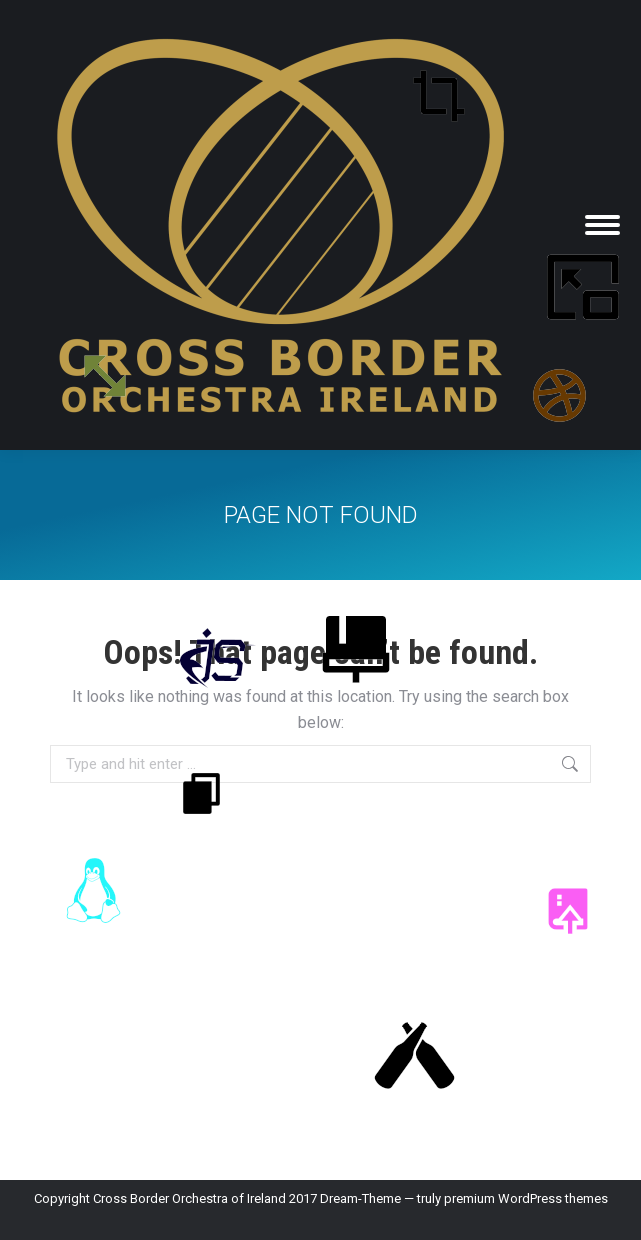  What do you see at coordinates (583, 287) in the screenshot?
I see `exit picture-in-picture mode` at bounding box center [583, 287].